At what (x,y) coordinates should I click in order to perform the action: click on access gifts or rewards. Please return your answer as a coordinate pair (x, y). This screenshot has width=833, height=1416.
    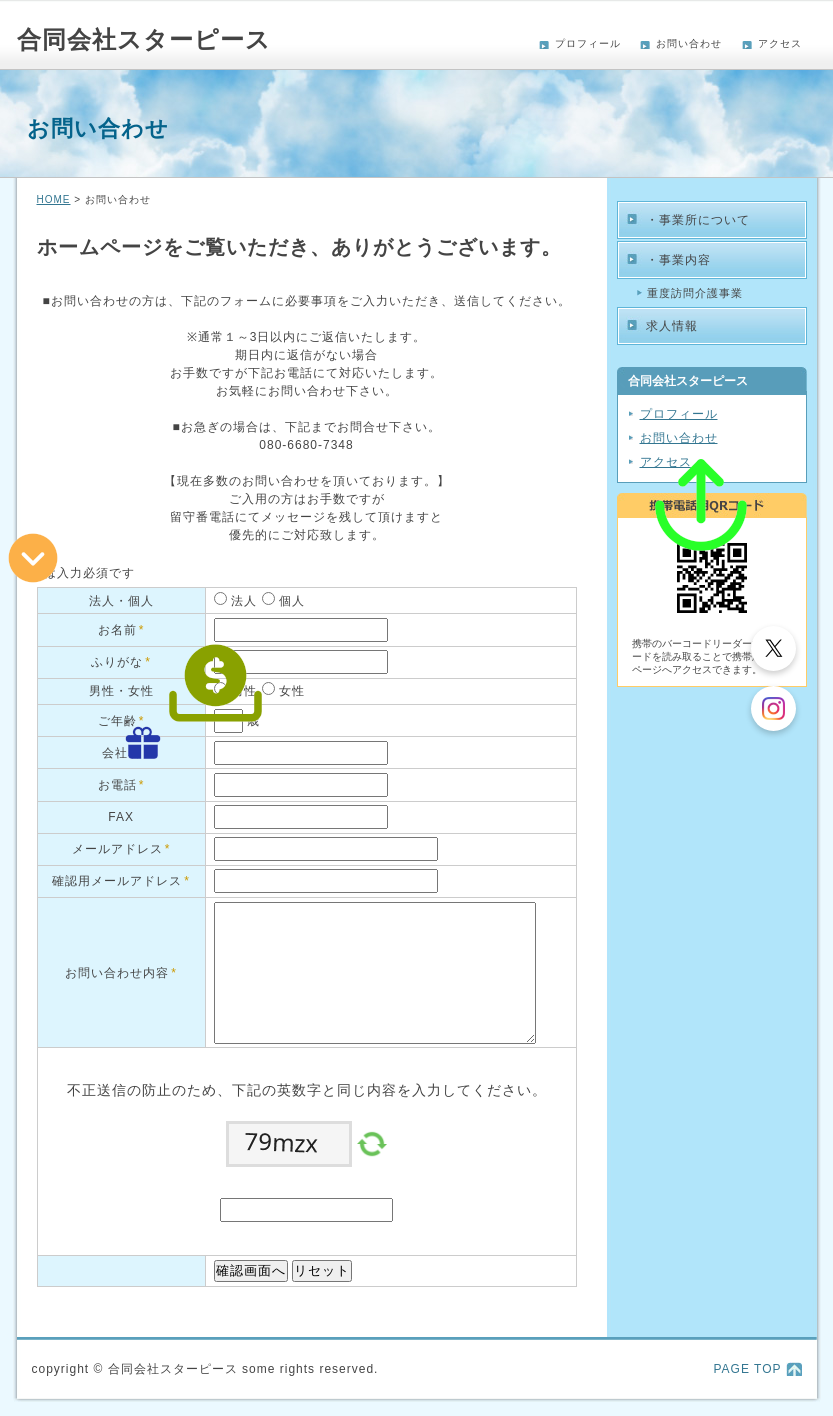
    Looking at the image, I should click on (143, 743).